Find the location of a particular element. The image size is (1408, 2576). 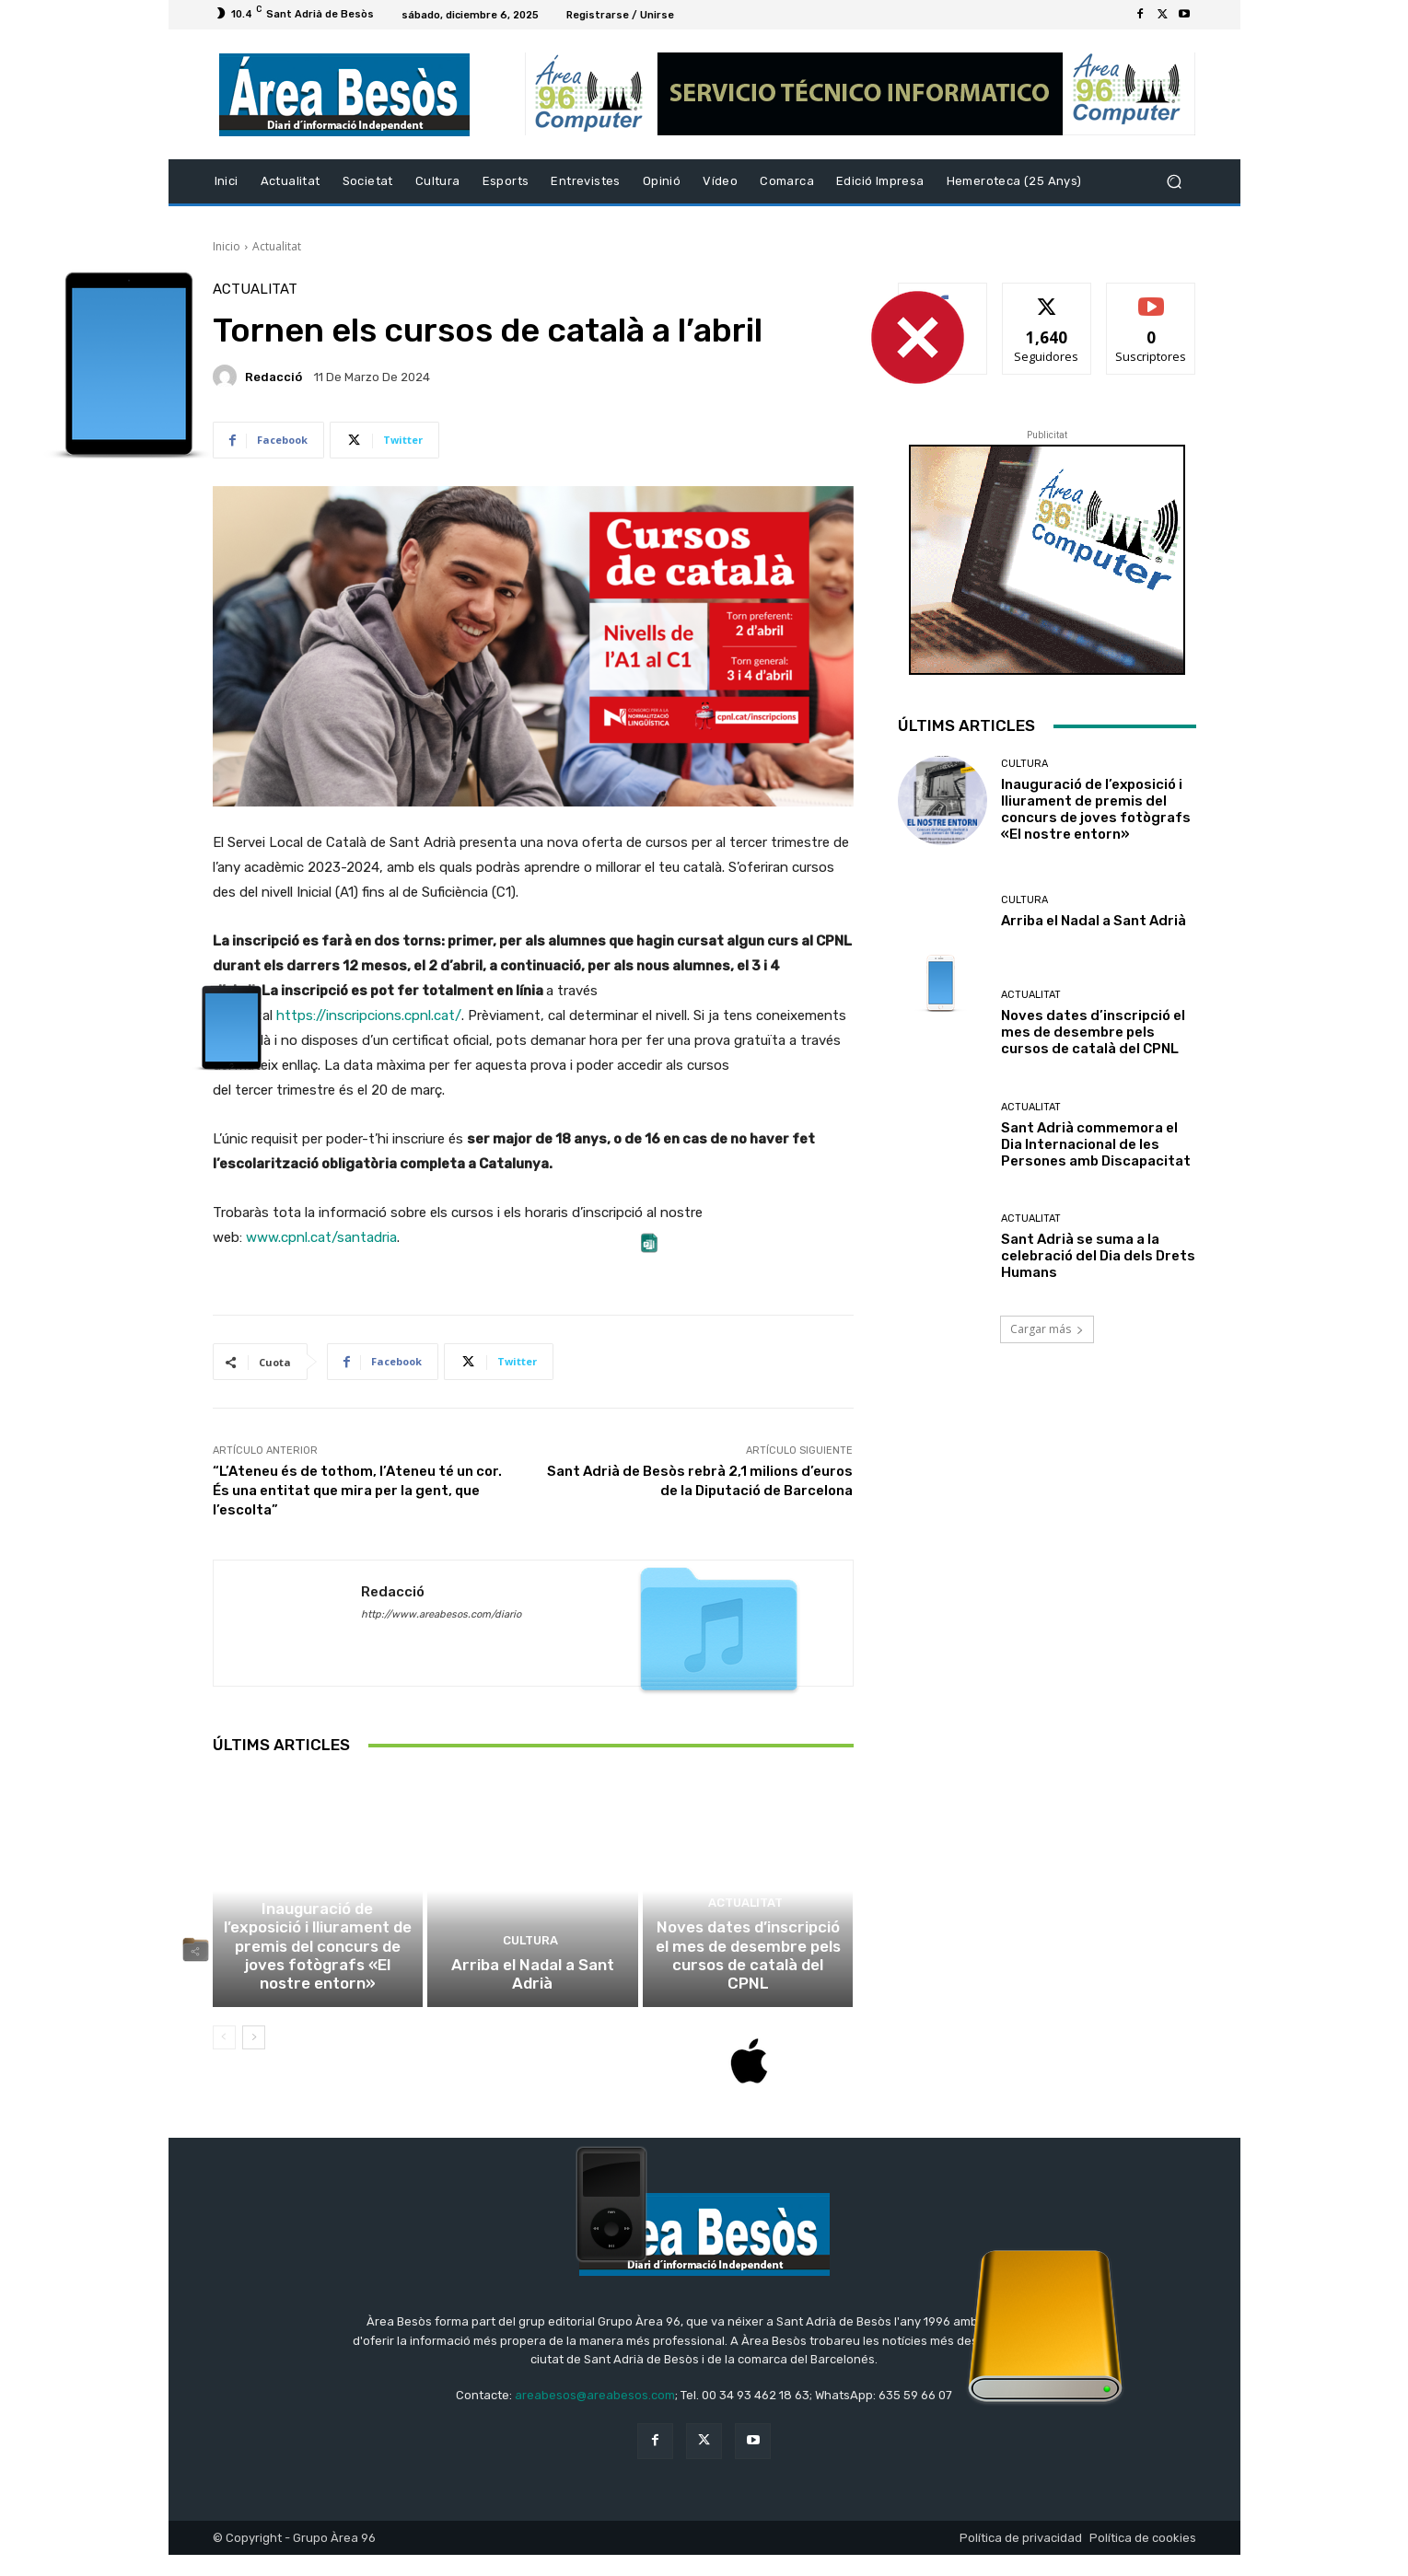

cancel or close a dialog is located at coordinates (917, 337).